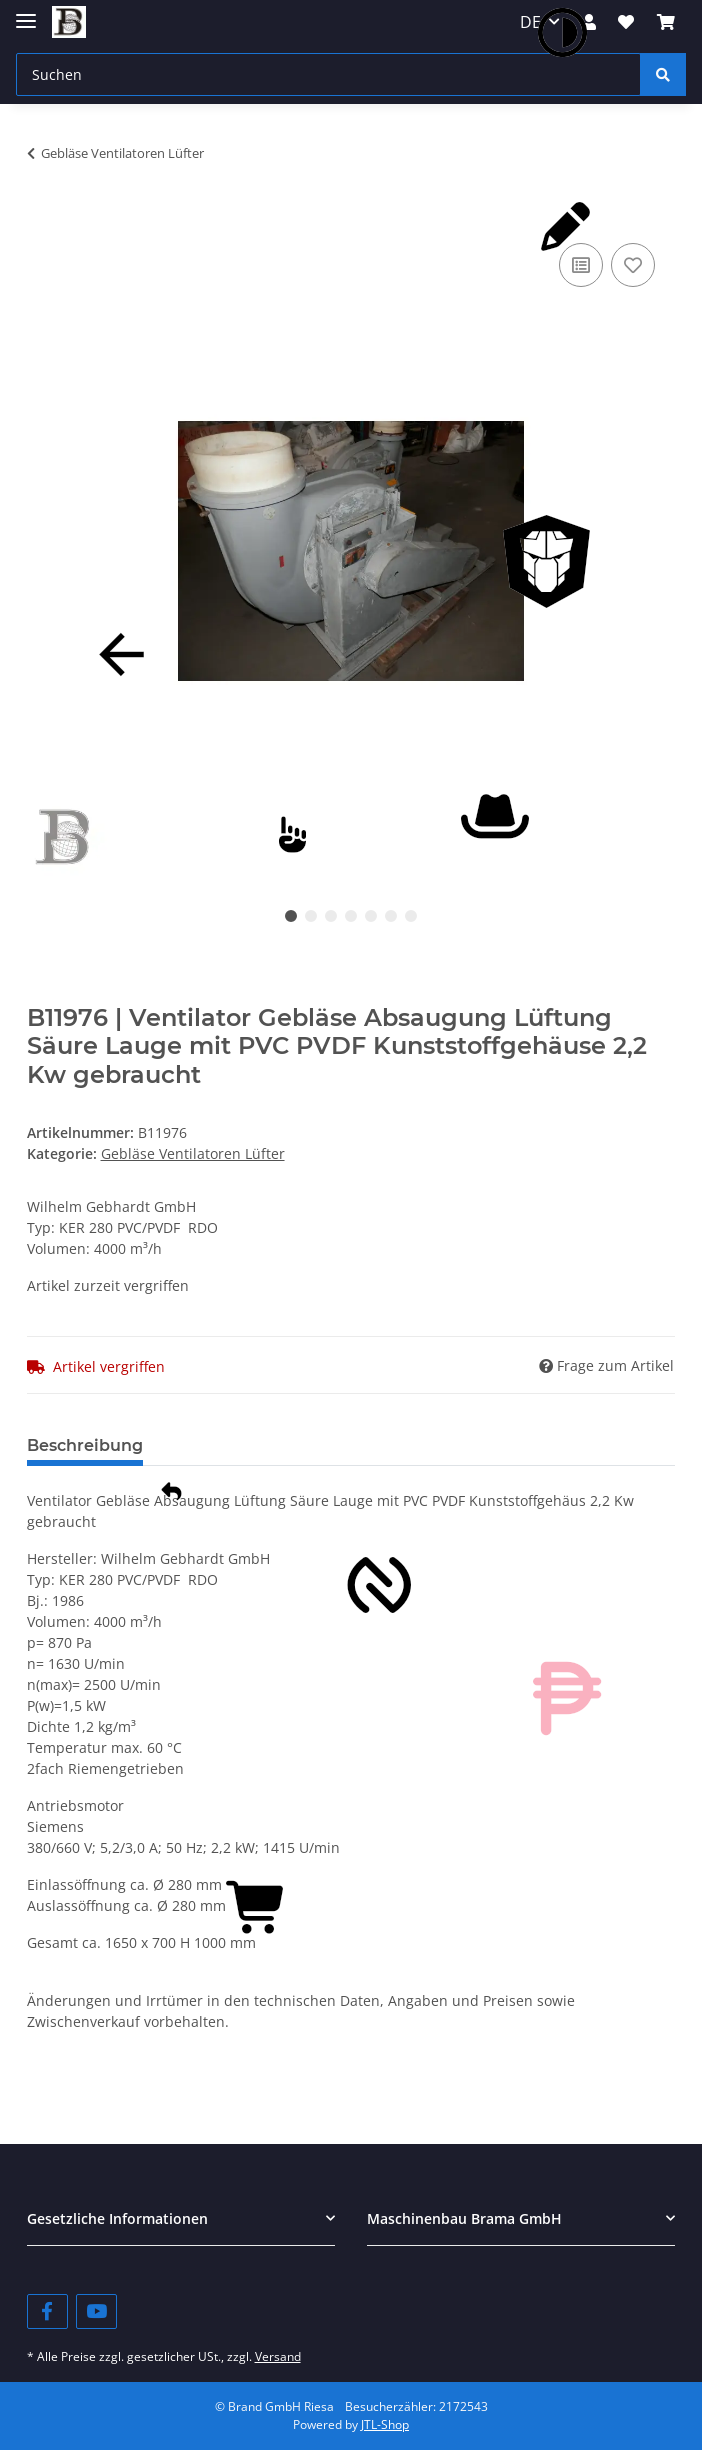 This screenshot has height=2450, width=702. What do you see at coordinates (379, 1585) in the screenshot?
I see `tap to enable NFC connectivity` at bounding box center [379, 1585].